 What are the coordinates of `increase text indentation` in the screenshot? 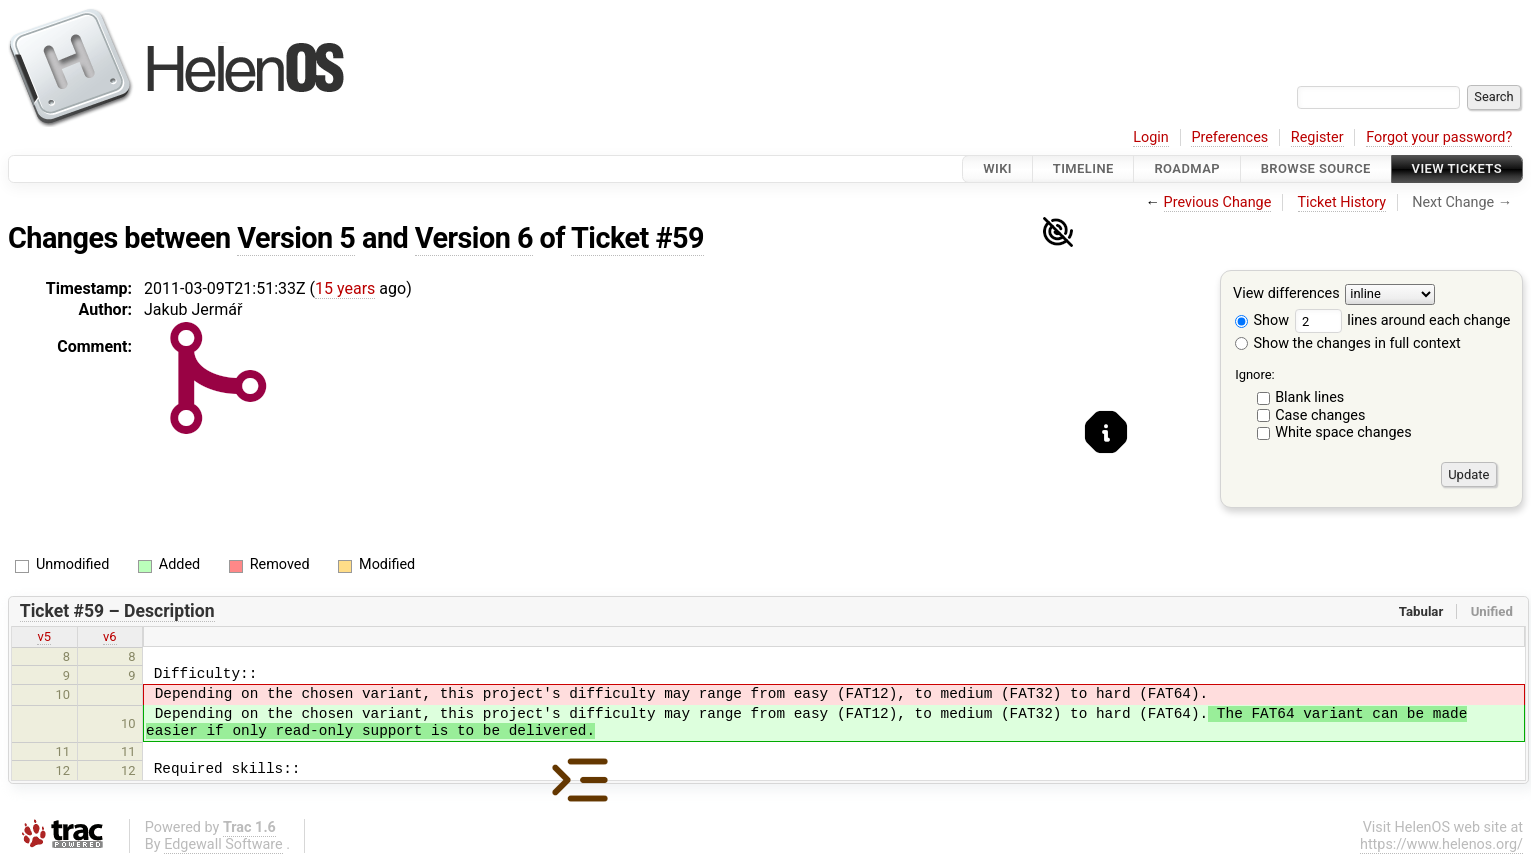 It's located at (580, 780).